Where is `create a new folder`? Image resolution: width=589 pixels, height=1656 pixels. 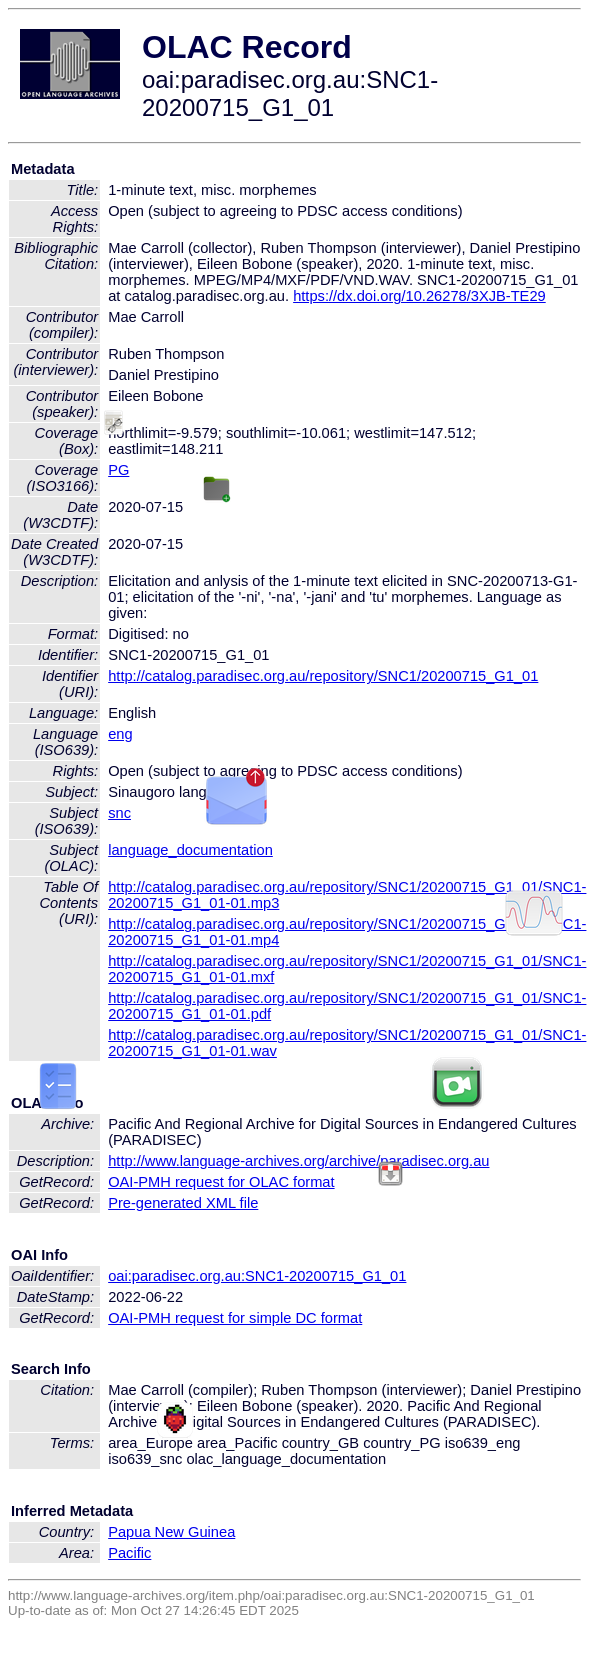 create a new folder is located at coordinates (216, 488).